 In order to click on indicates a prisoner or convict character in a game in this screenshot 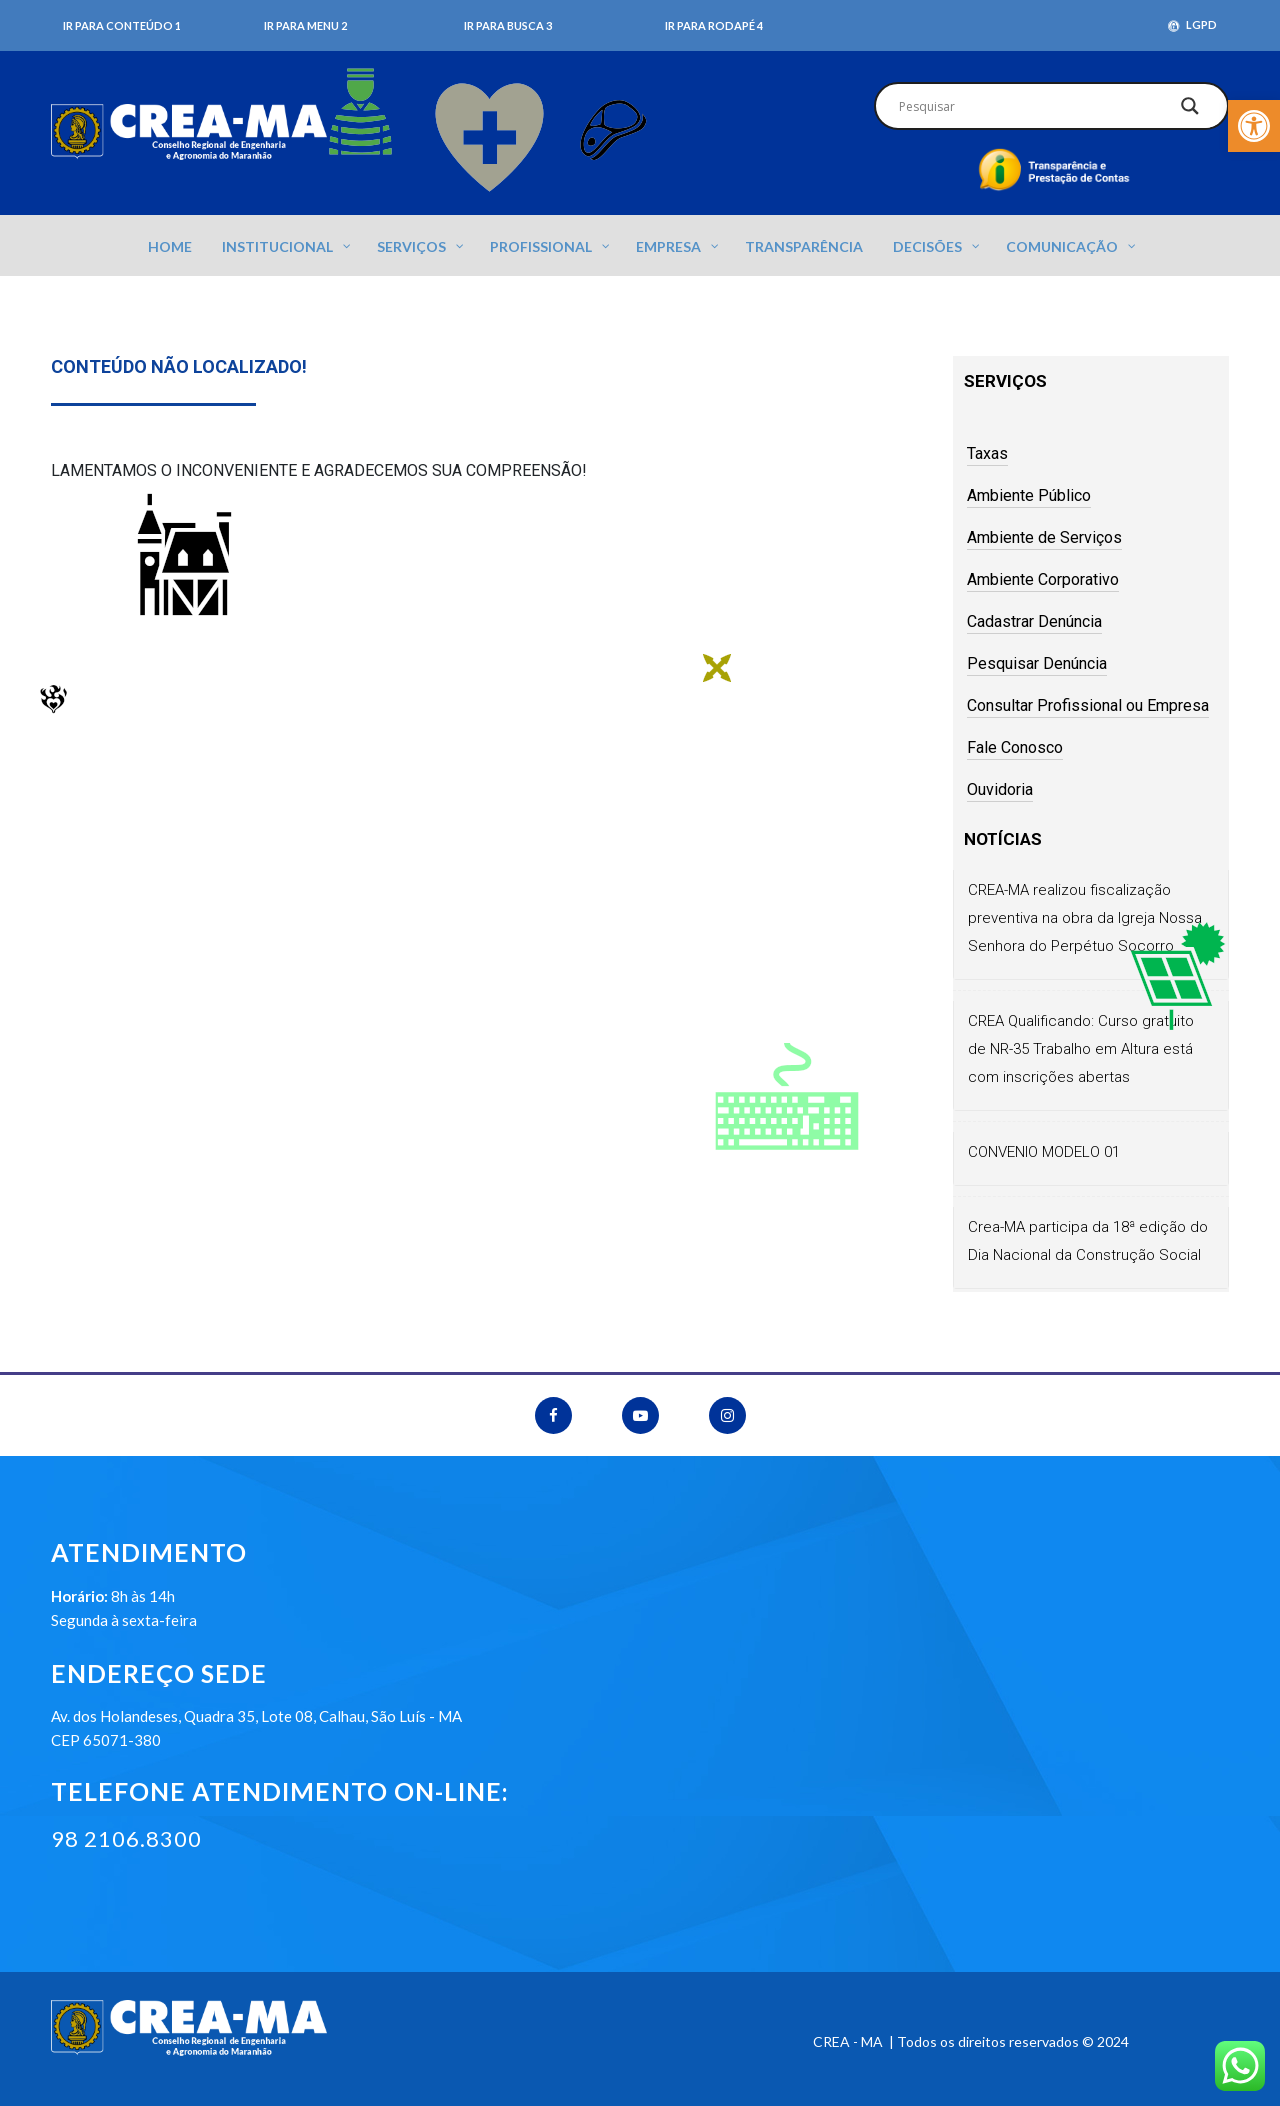, I will do `click(360, 111)`.